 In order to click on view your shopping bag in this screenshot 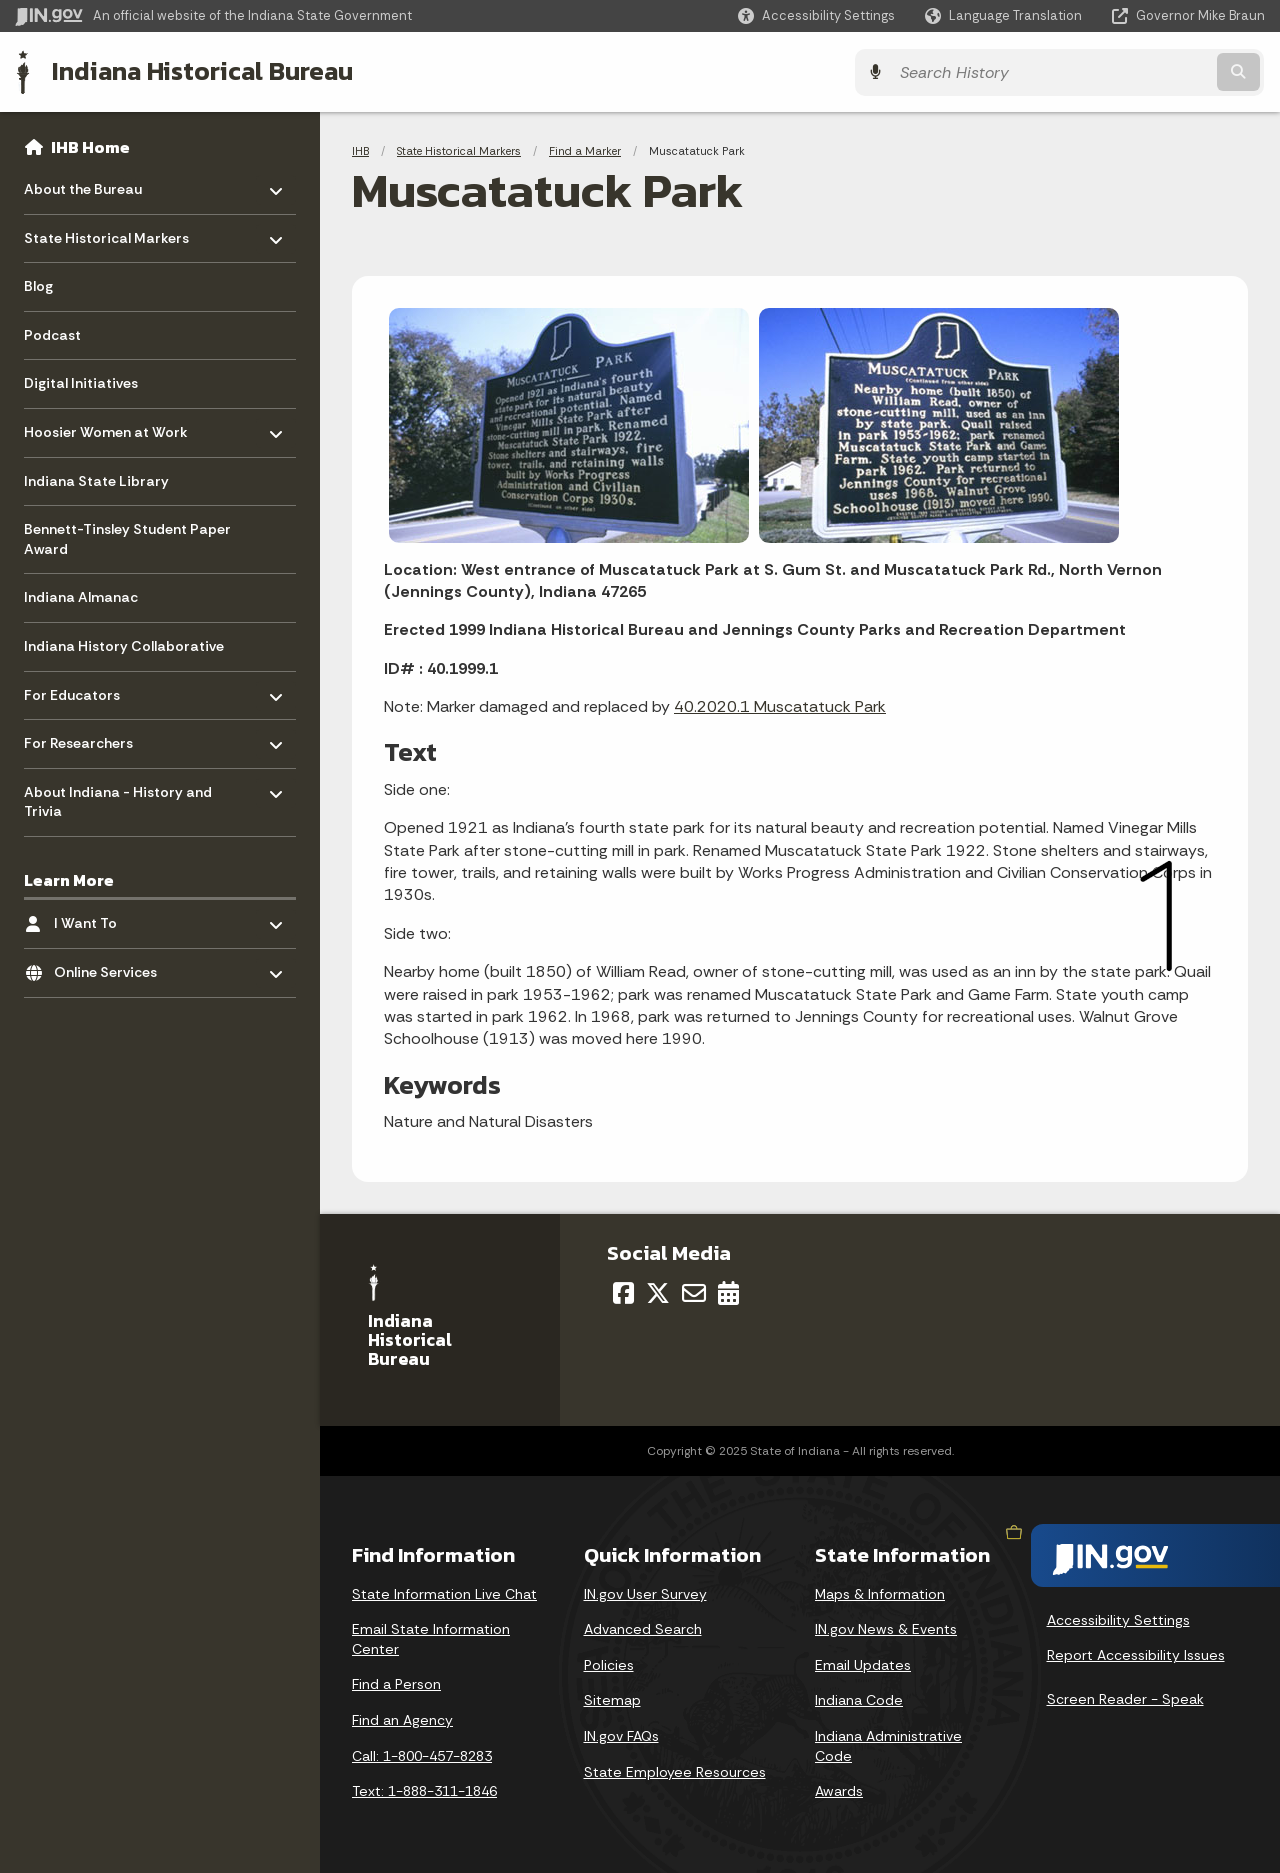, I will do `click(1014, 1533)`.